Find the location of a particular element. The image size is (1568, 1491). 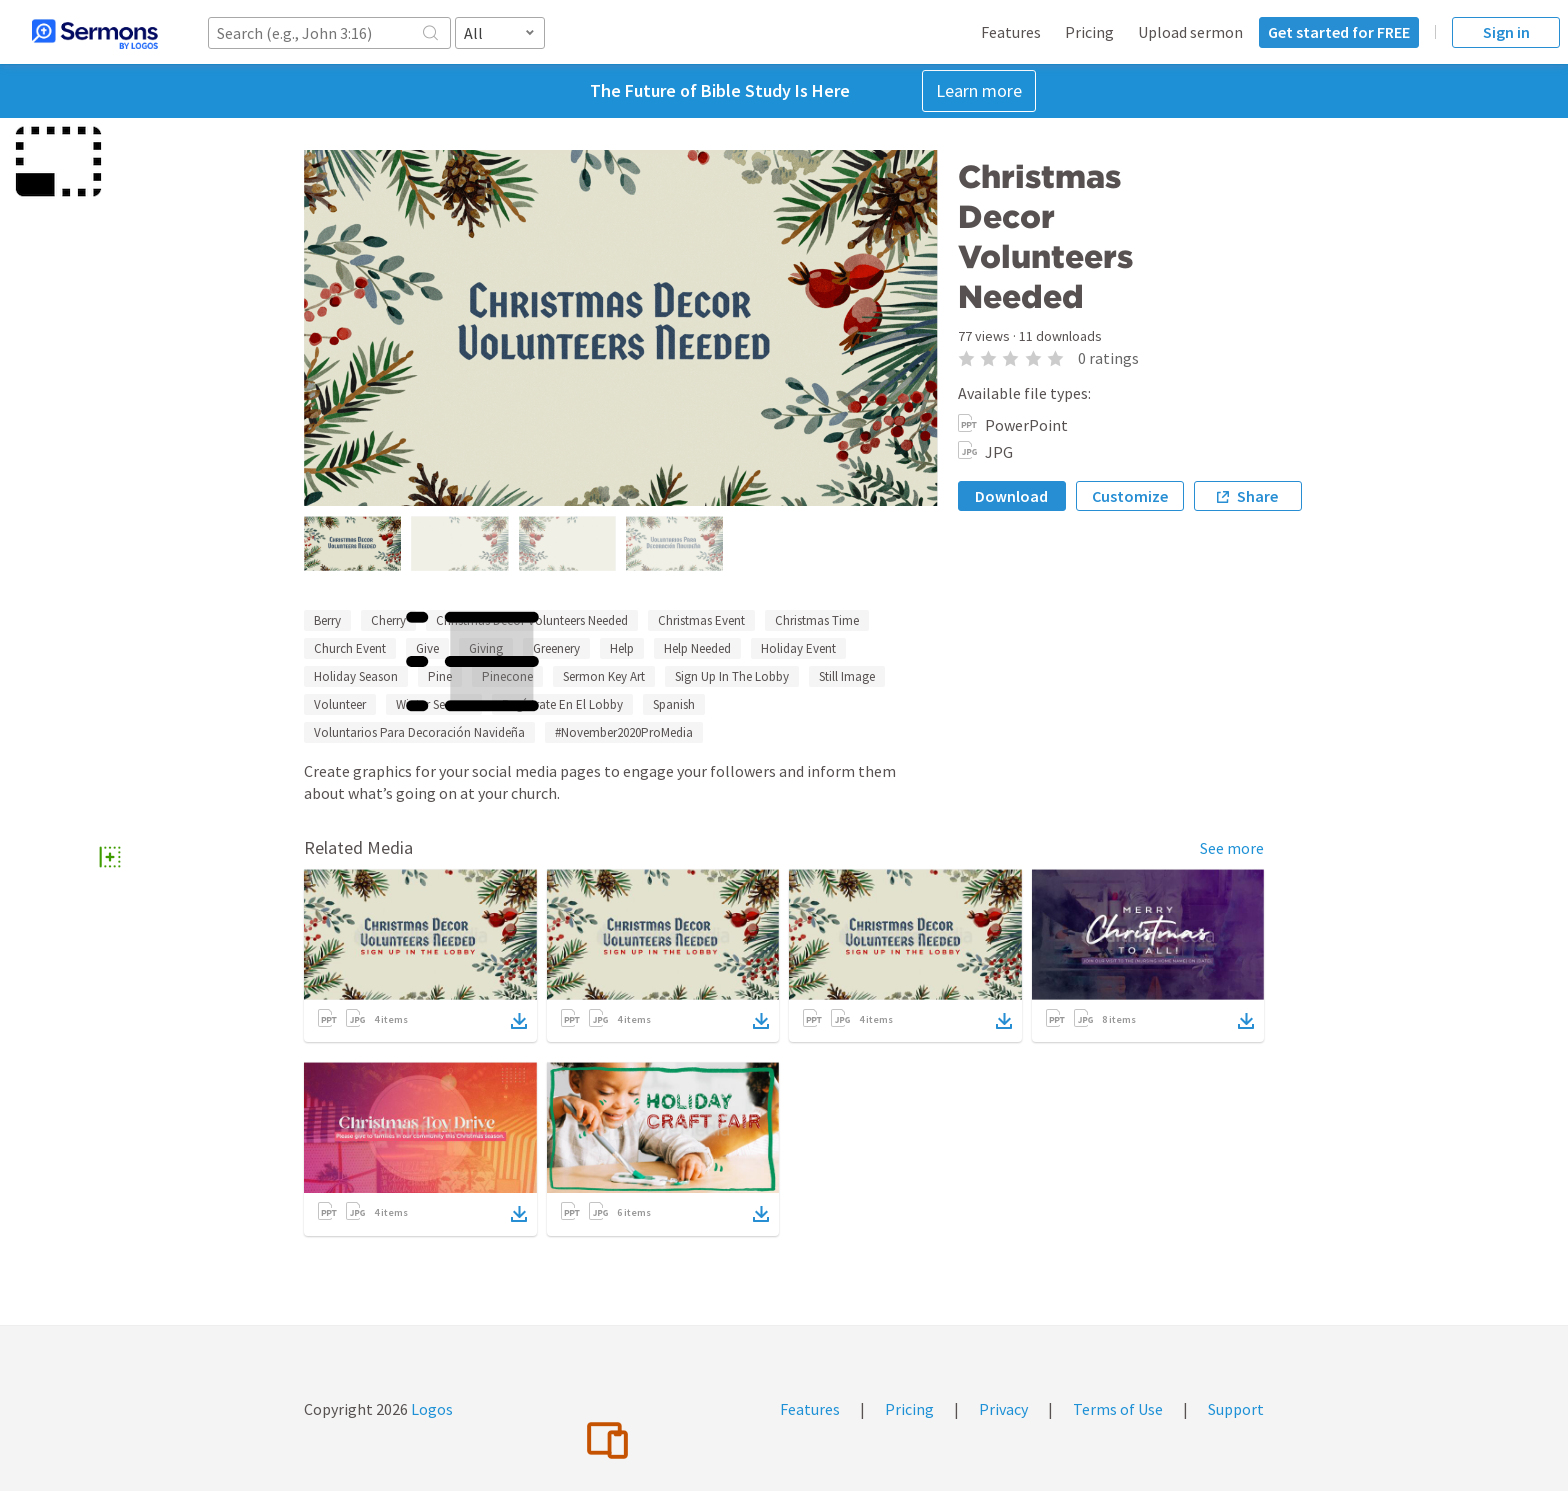

manage connected devices is located at coordinates (607, 1440).